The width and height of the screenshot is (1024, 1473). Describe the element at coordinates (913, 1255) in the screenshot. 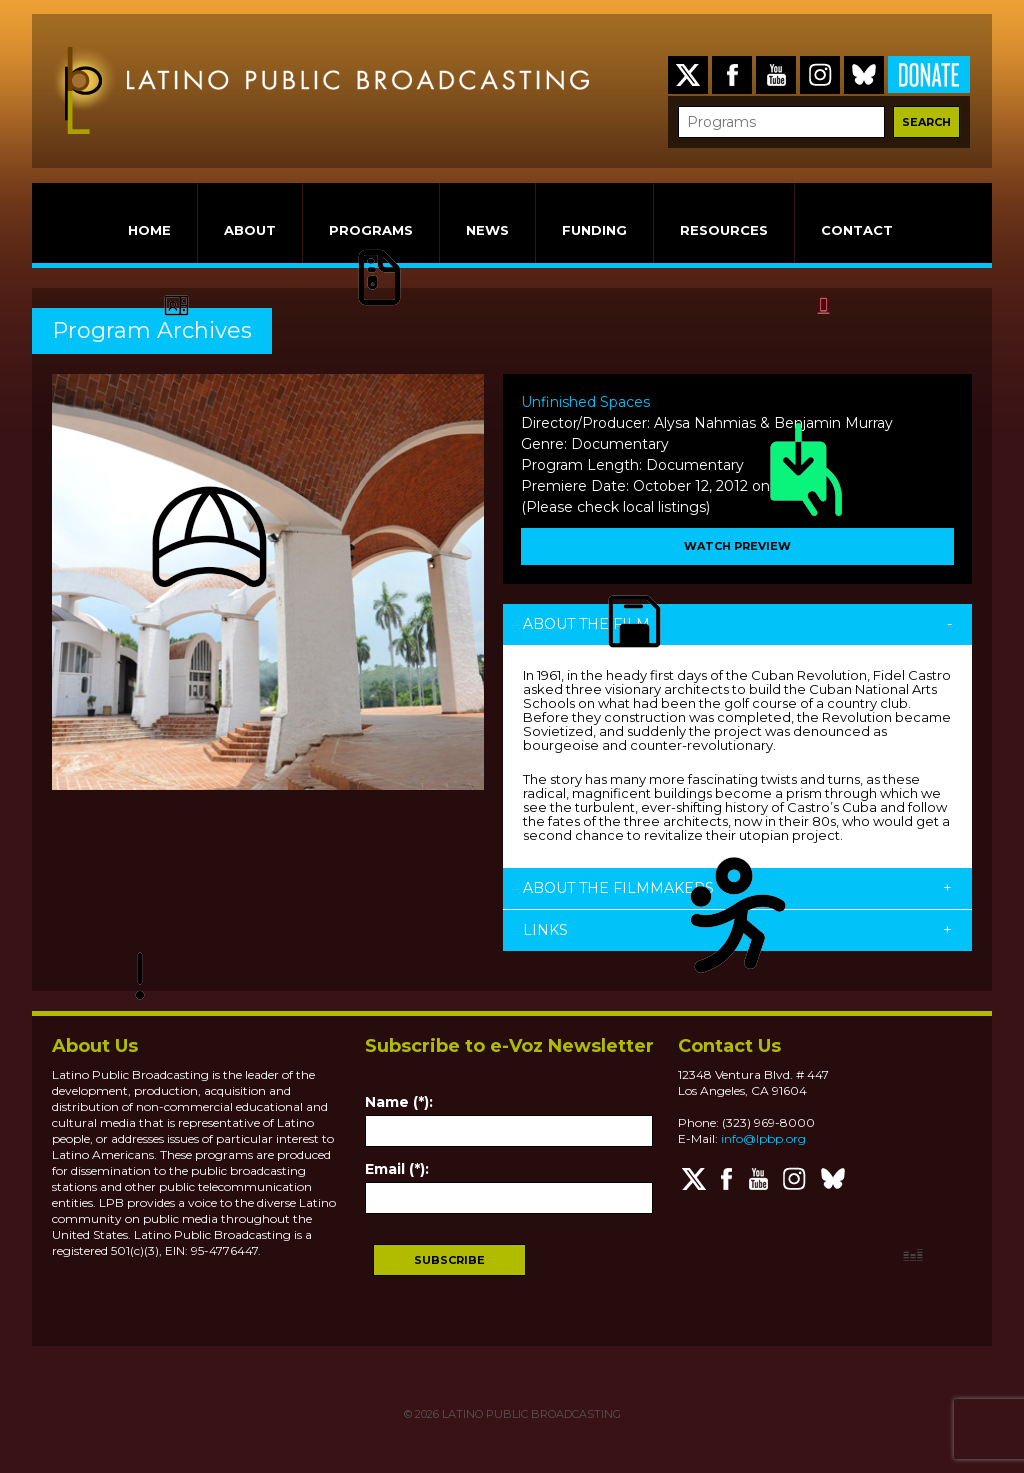

I see `adjust audio equalizer settings` at that location.